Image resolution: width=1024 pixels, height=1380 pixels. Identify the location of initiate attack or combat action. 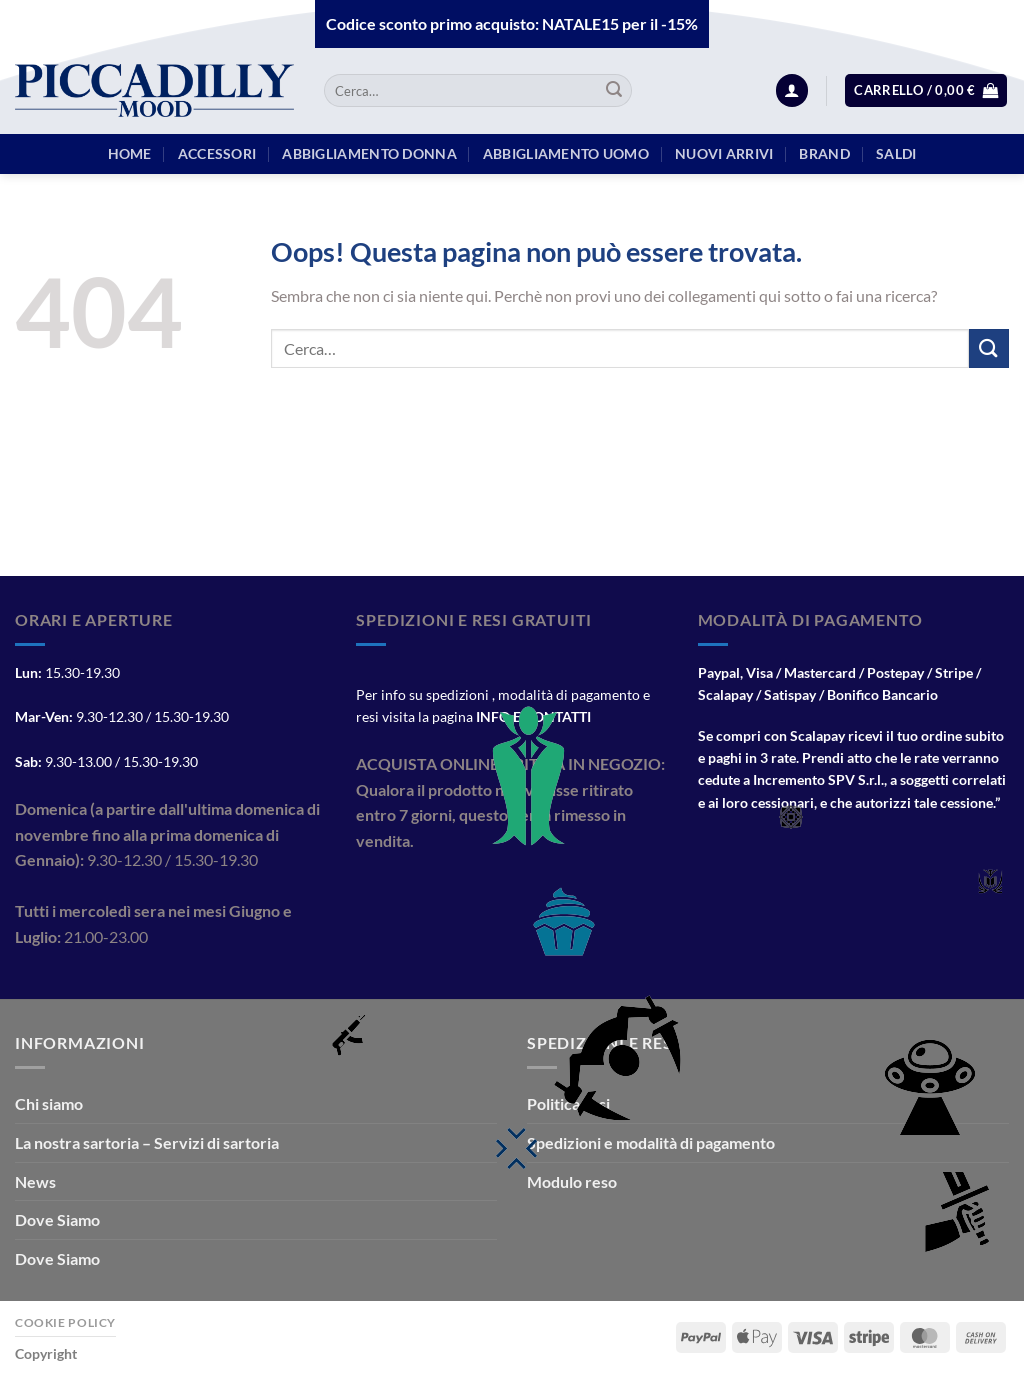
(965, 1212).